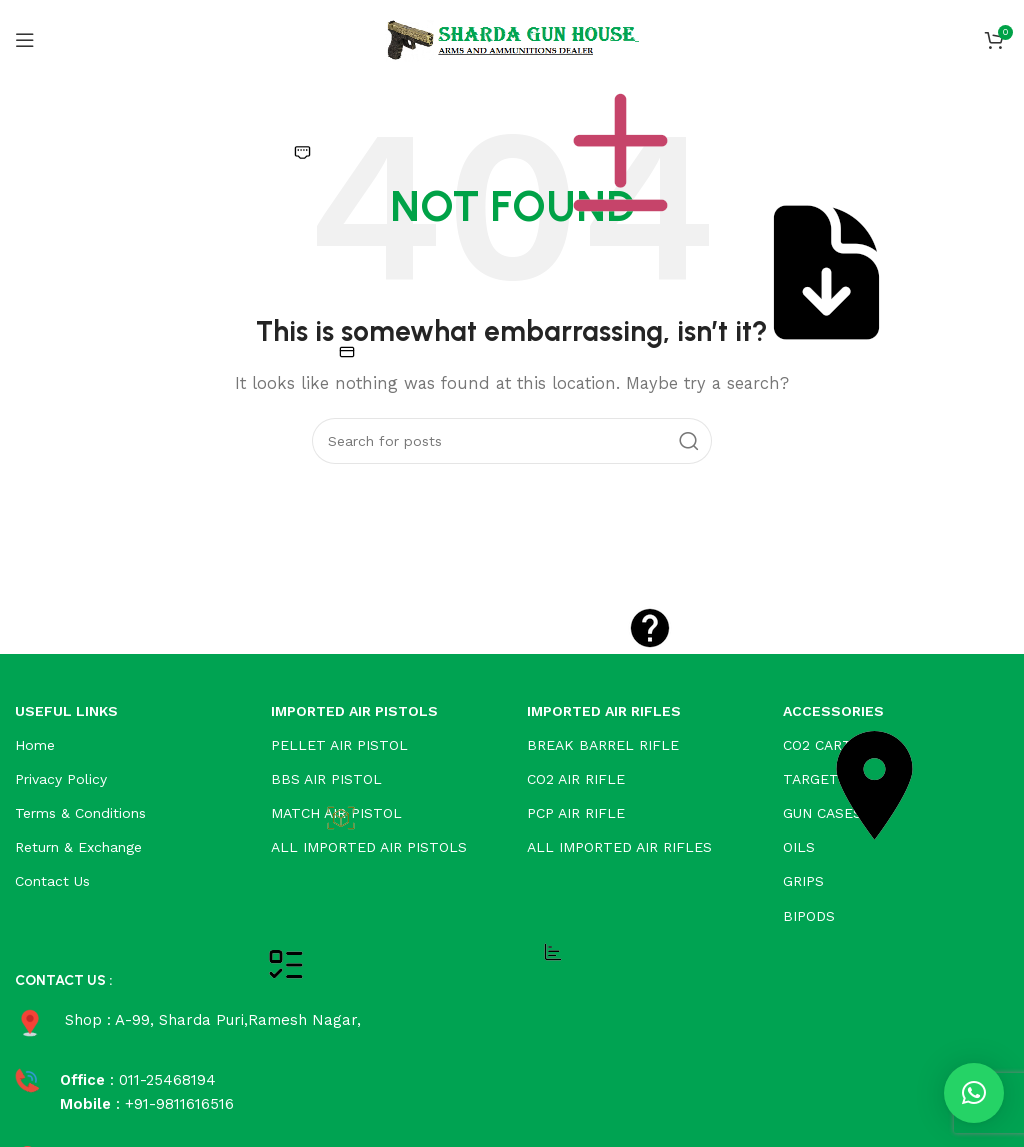  I want to click on view current location on map, so click(874, 785).